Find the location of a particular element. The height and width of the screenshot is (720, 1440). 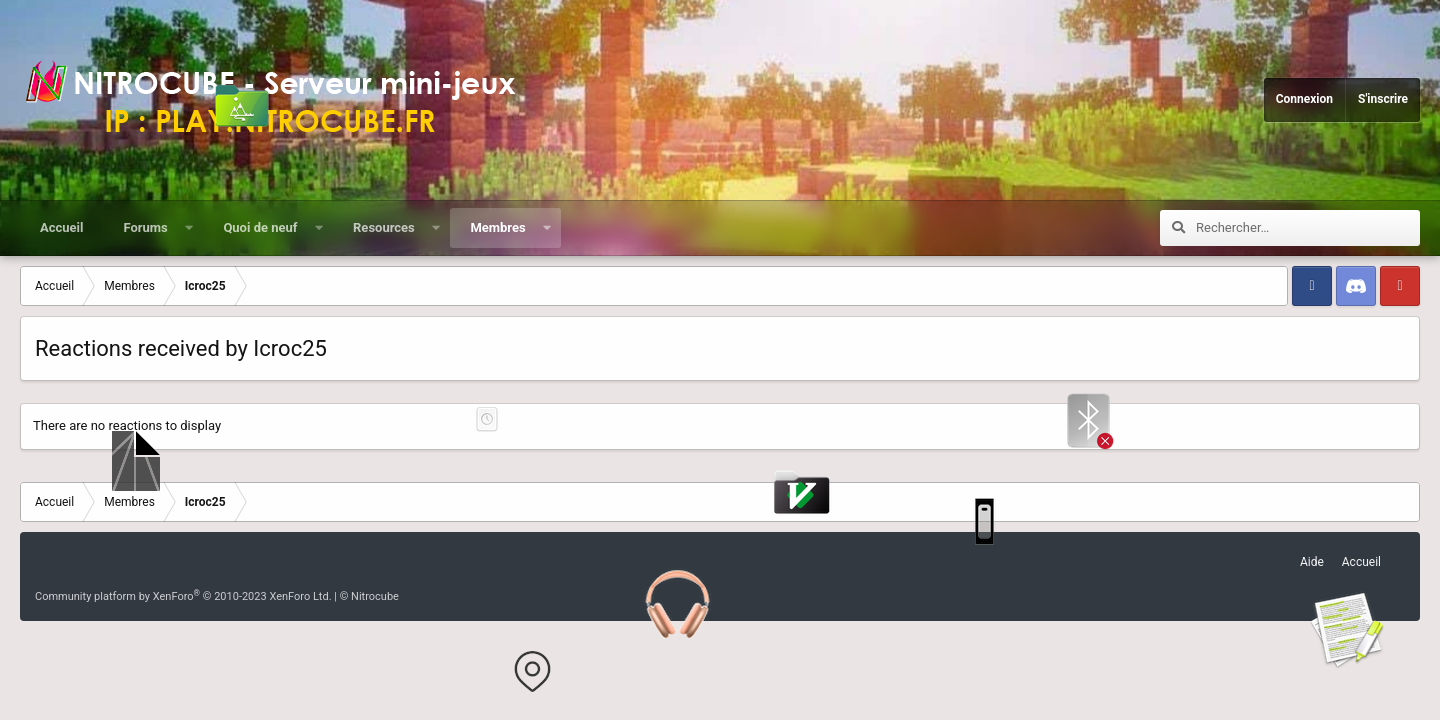

image is currently loading is located at coordinates (487, 419).